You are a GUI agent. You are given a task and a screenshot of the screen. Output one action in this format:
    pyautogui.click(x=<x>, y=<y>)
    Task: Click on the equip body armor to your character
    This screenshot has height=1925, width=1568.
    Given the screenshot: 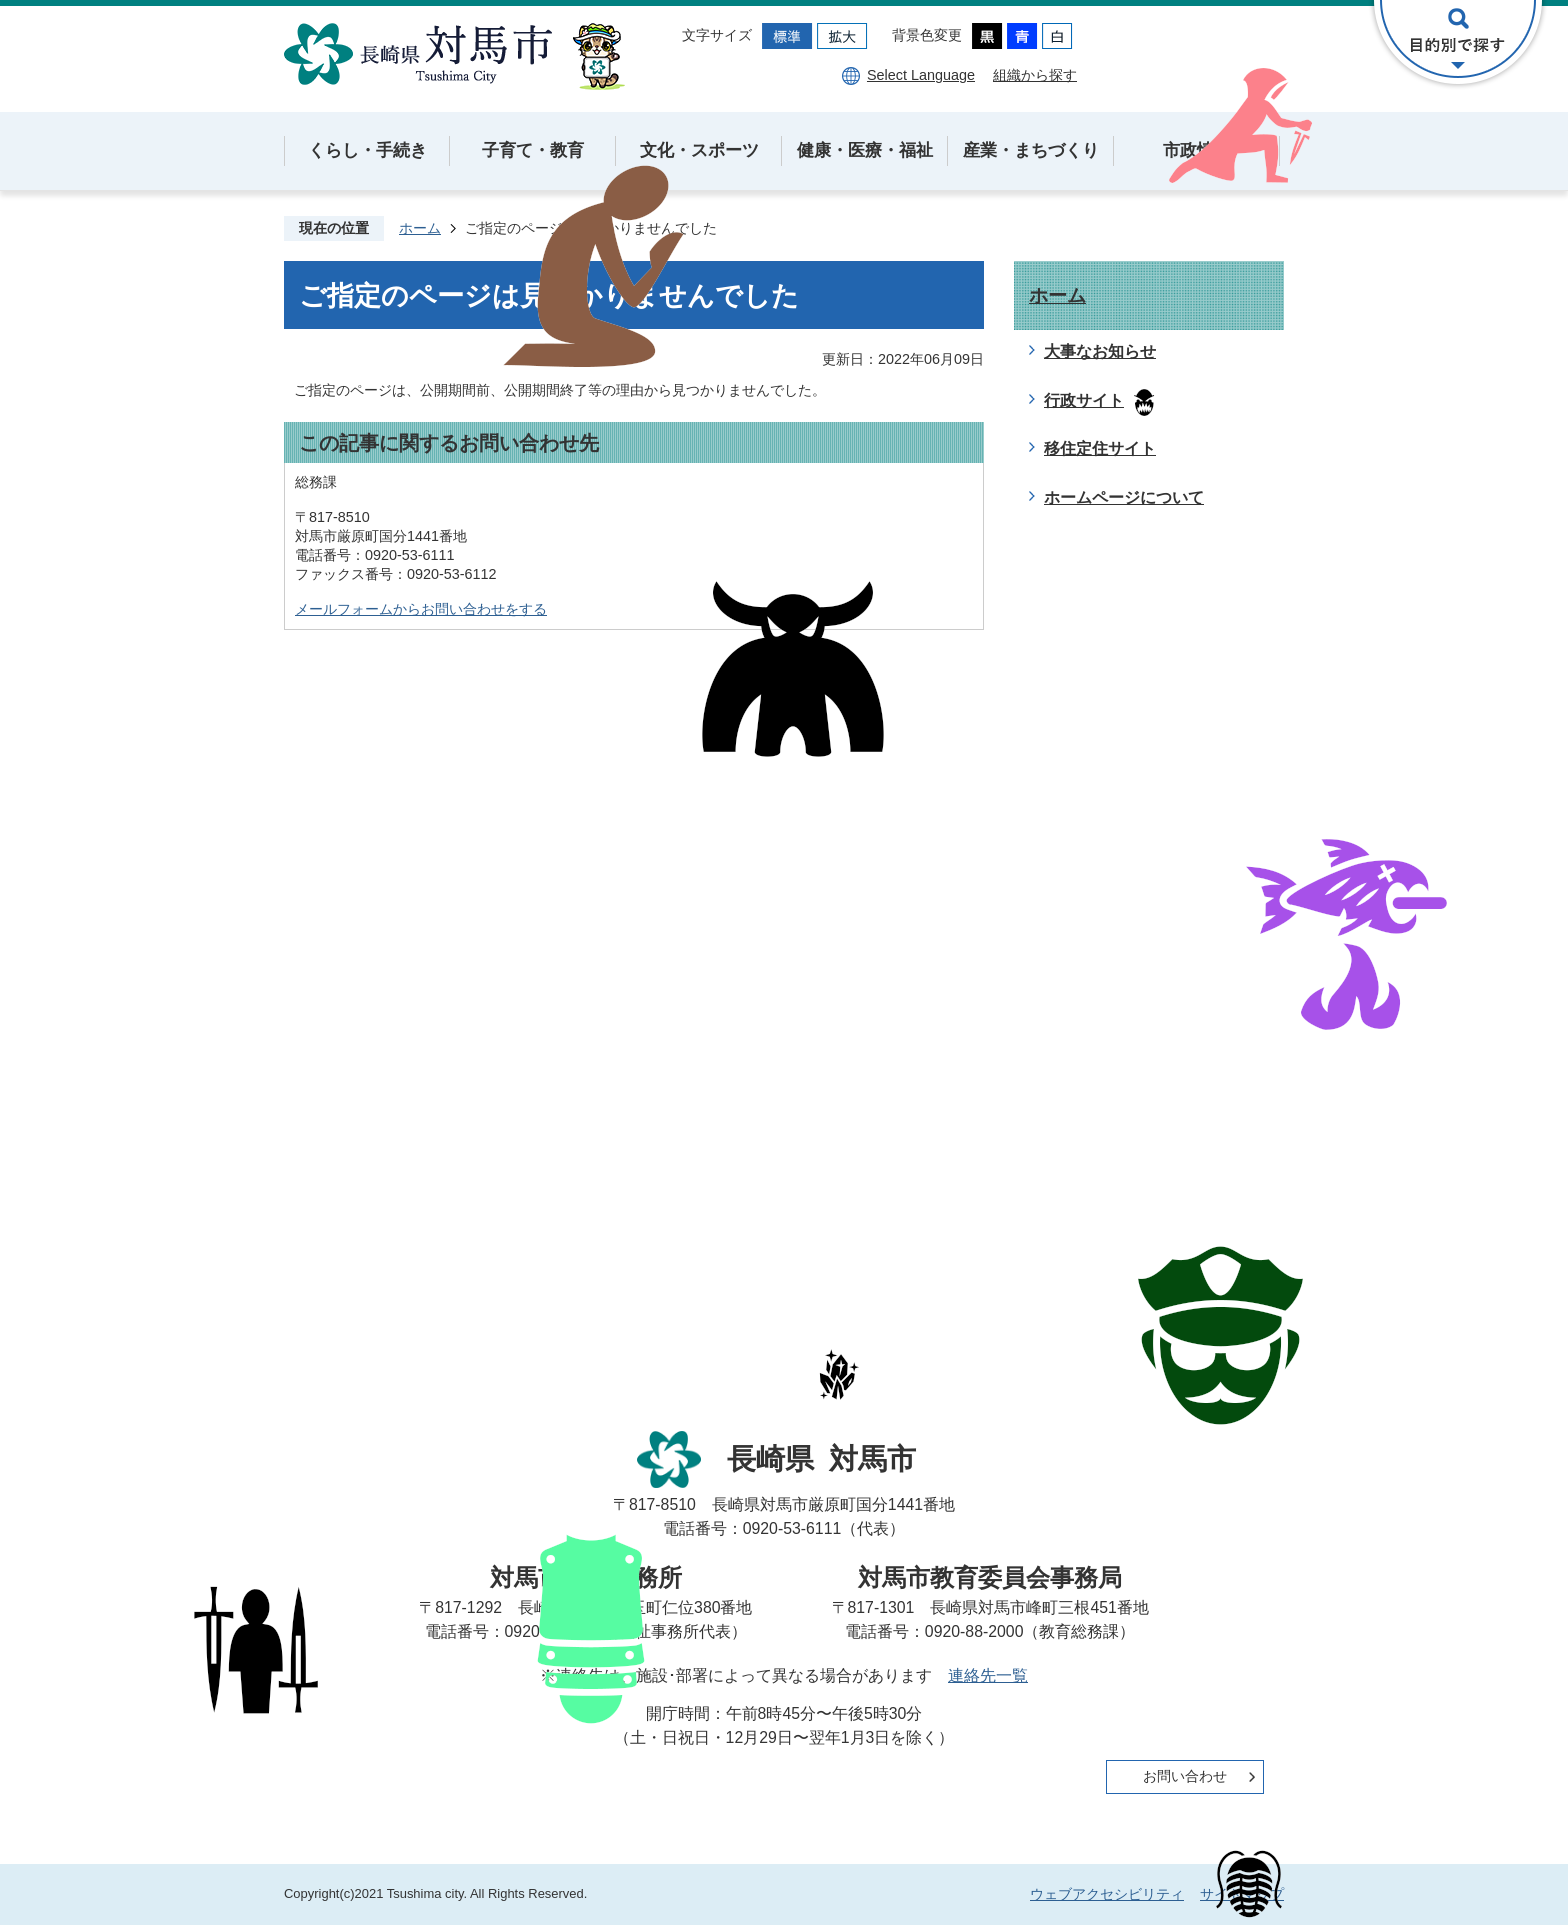 What is the action you would take?
    pyautogui.click(x=591, y=1629)
    